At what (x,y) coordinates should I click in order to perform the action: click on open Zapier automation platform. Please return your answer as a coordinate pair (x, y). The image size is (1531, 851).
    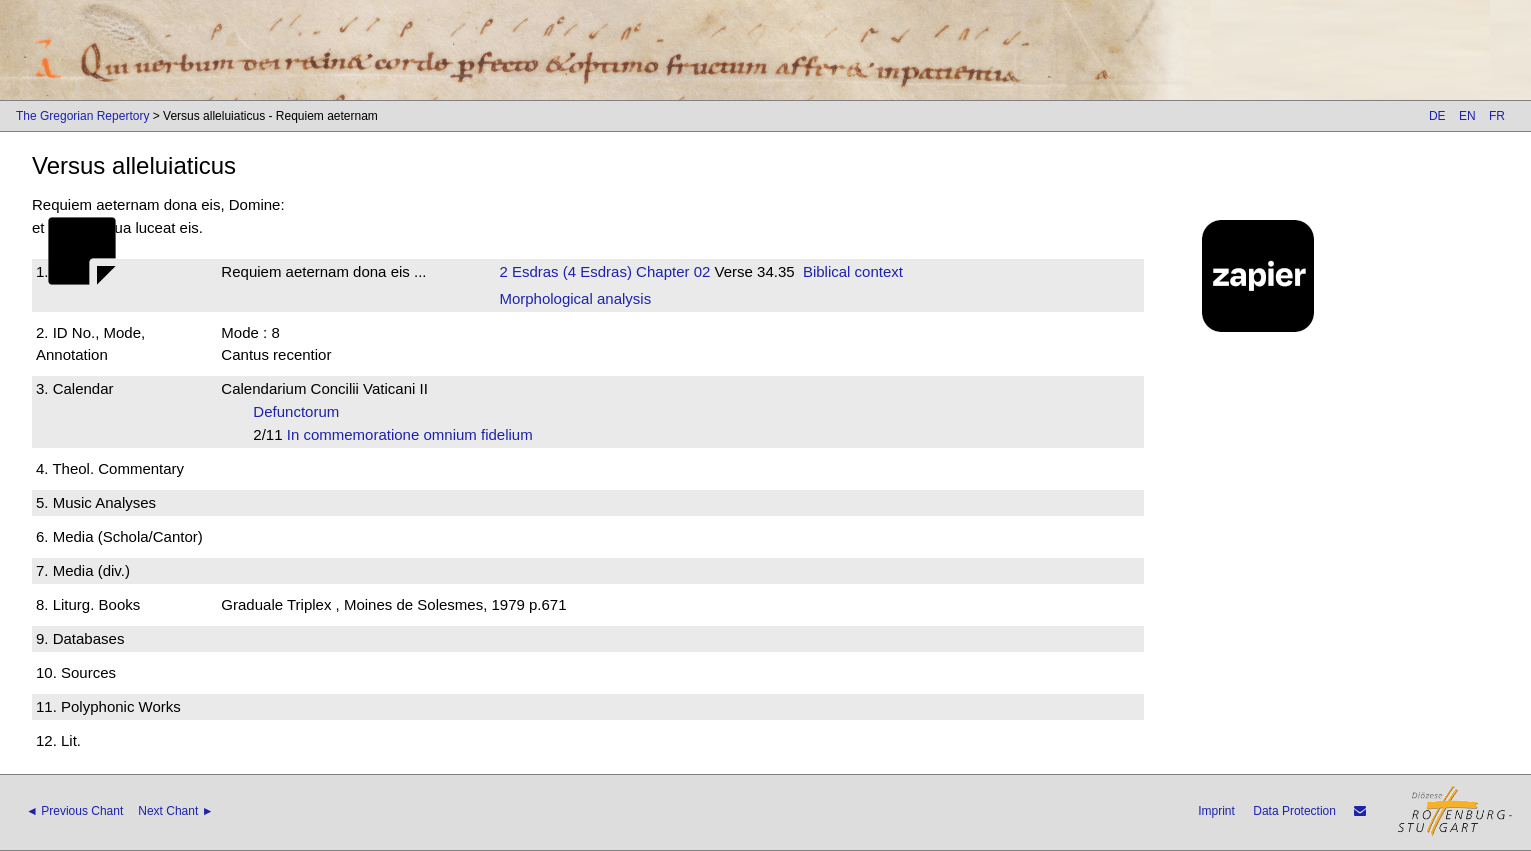
    Looking at the image, I should click on (1258, 276).